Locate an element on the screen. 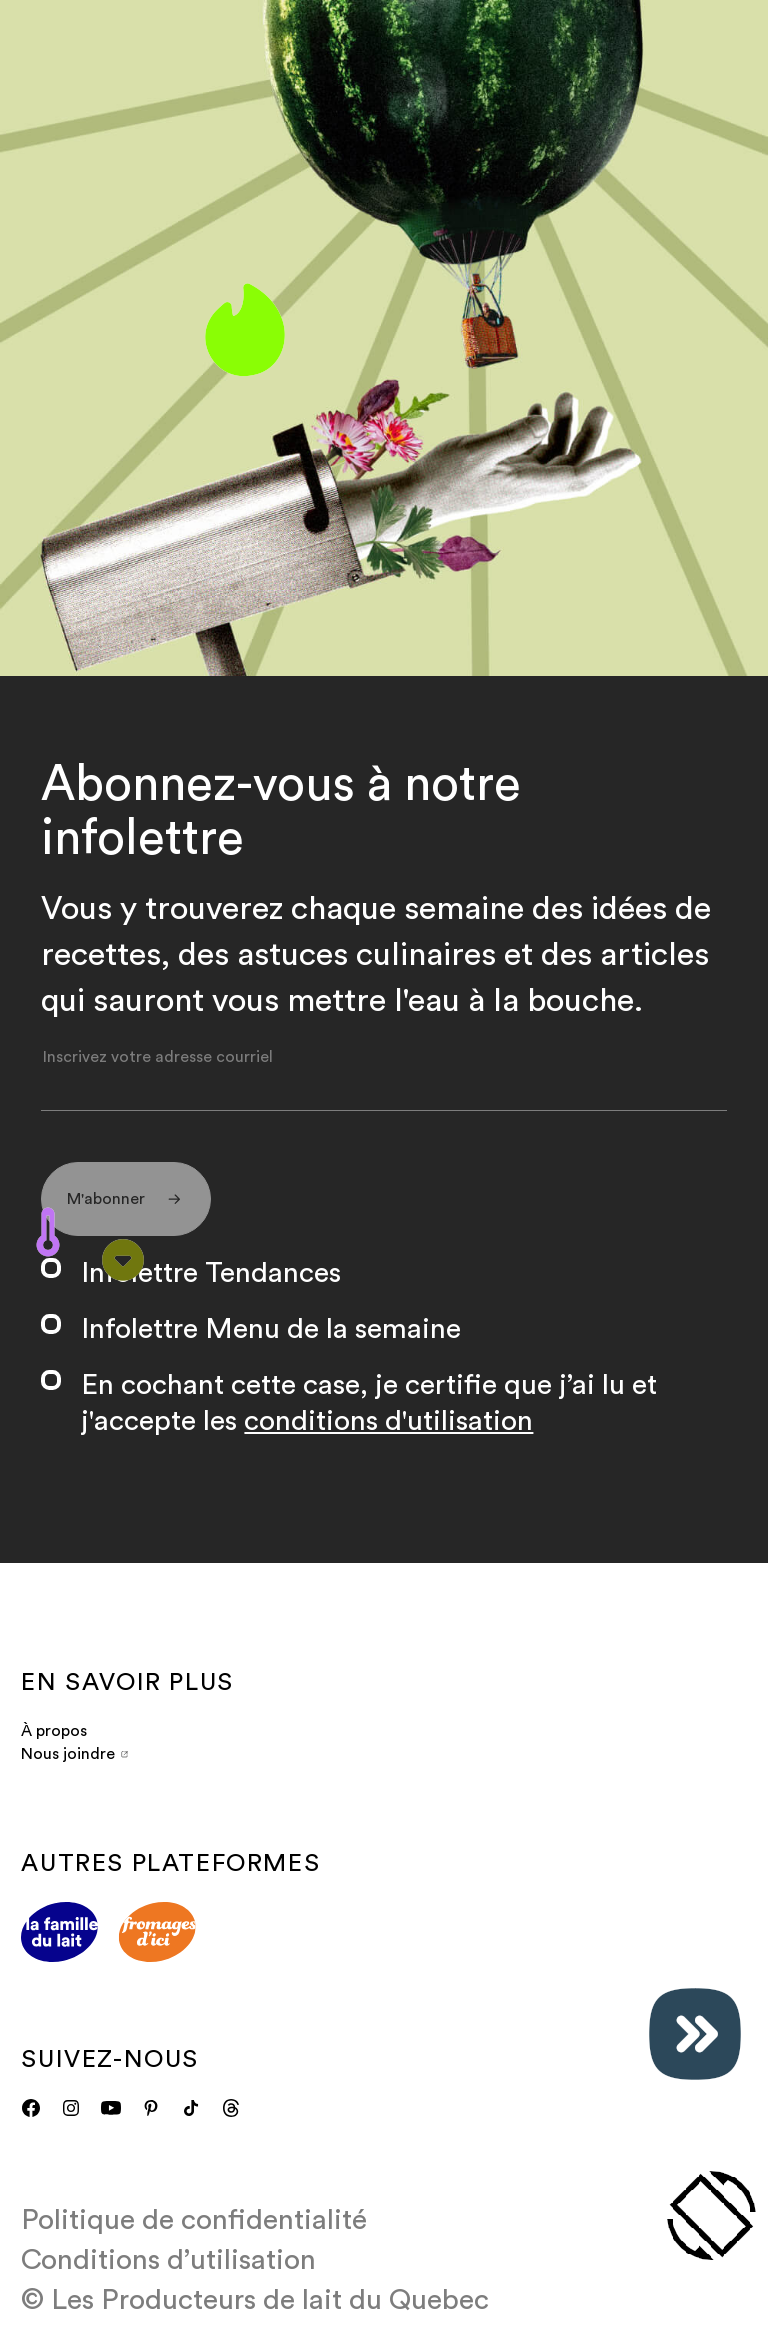 This screenshot has width=768, height=2342. view current temperature is located at coordinates (48, 1232).